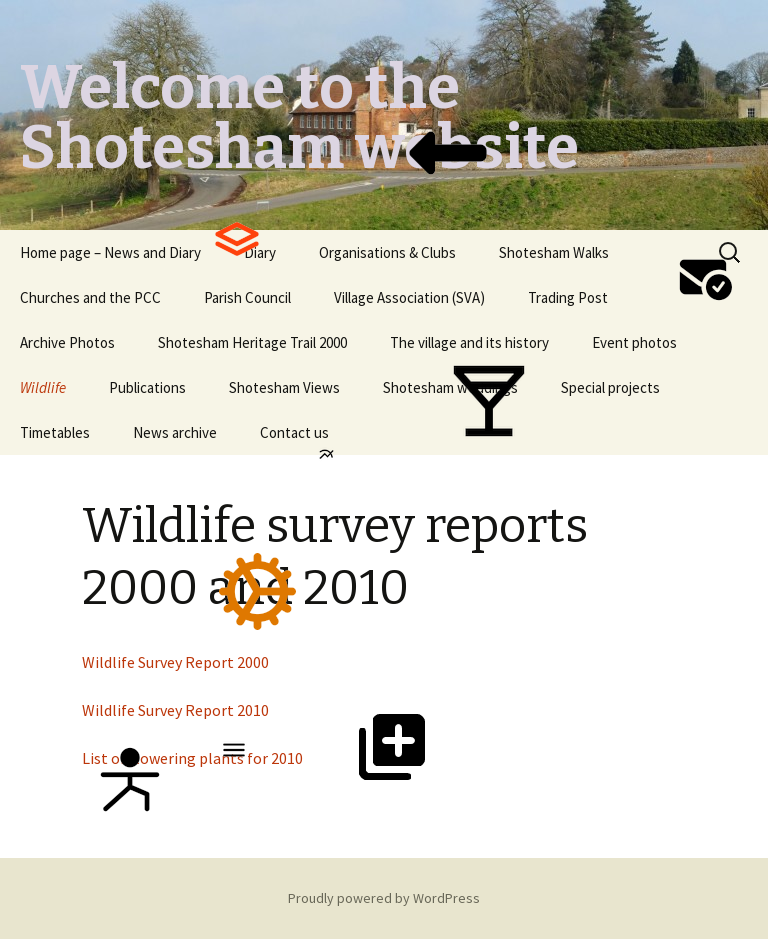 The height and width of the screenshot is (939, 768). Describe the element at coordinates (130, 782) in the screenshot. I see `access tai chi or meditation exercises` at that location.